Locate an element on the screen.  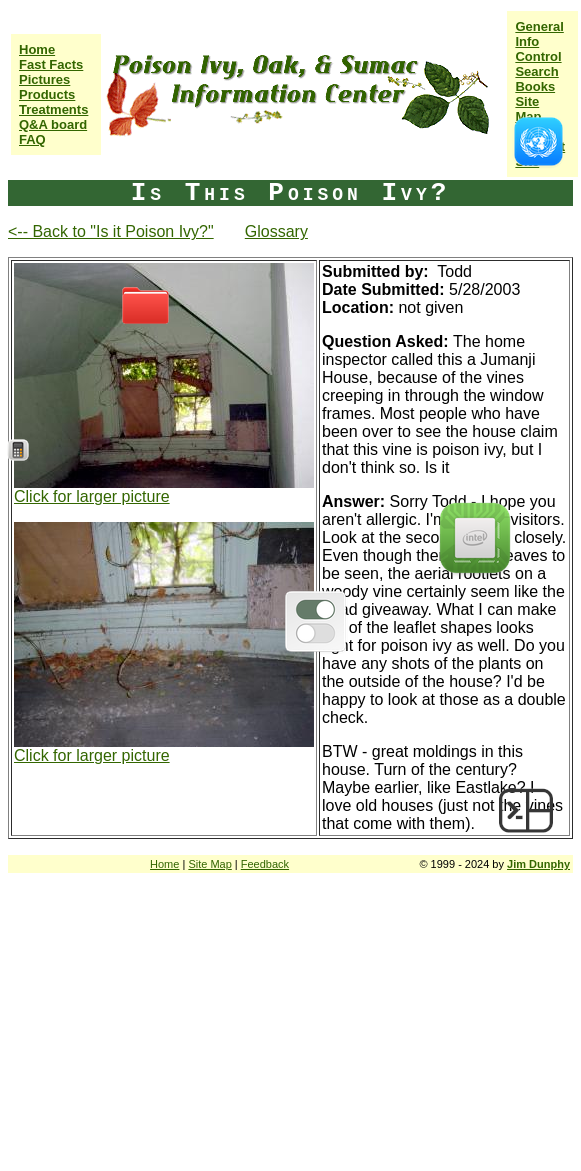
view CPU or processor information is located at coordinates (475, 538).